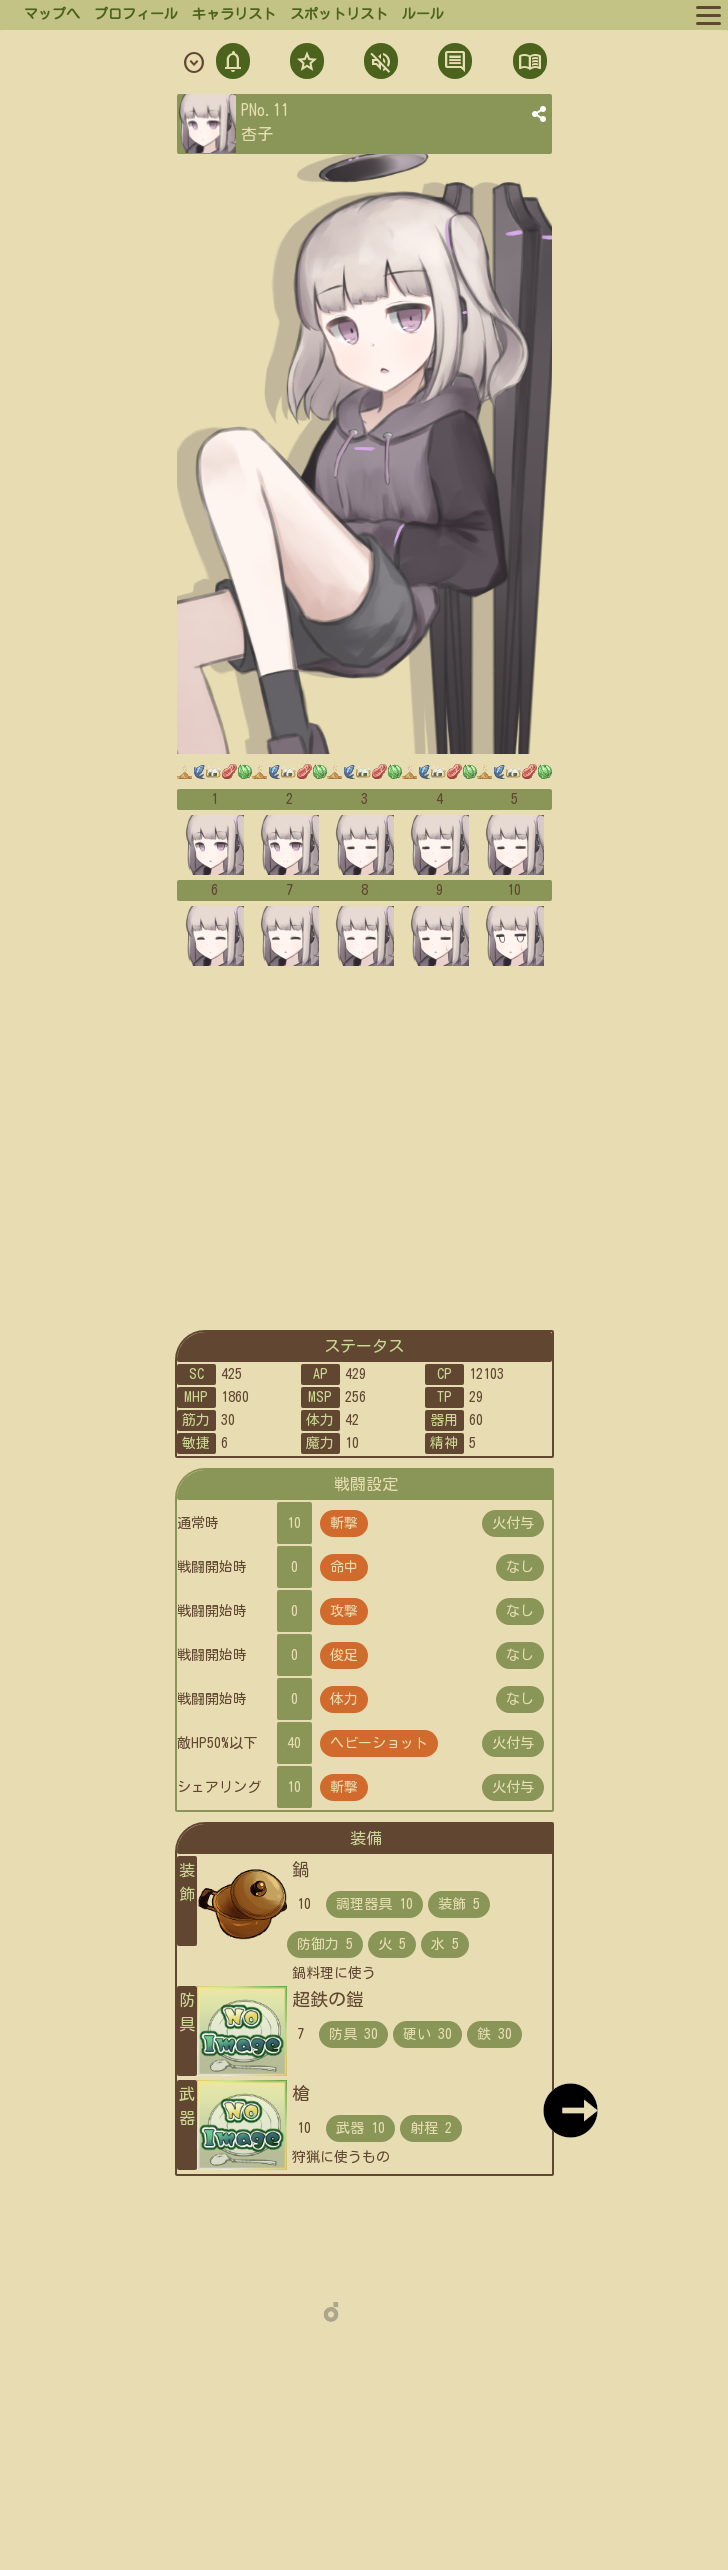 The width and height of the screenshot is (728, 2570). I want to click on log out of your account, so click(570, 2110).